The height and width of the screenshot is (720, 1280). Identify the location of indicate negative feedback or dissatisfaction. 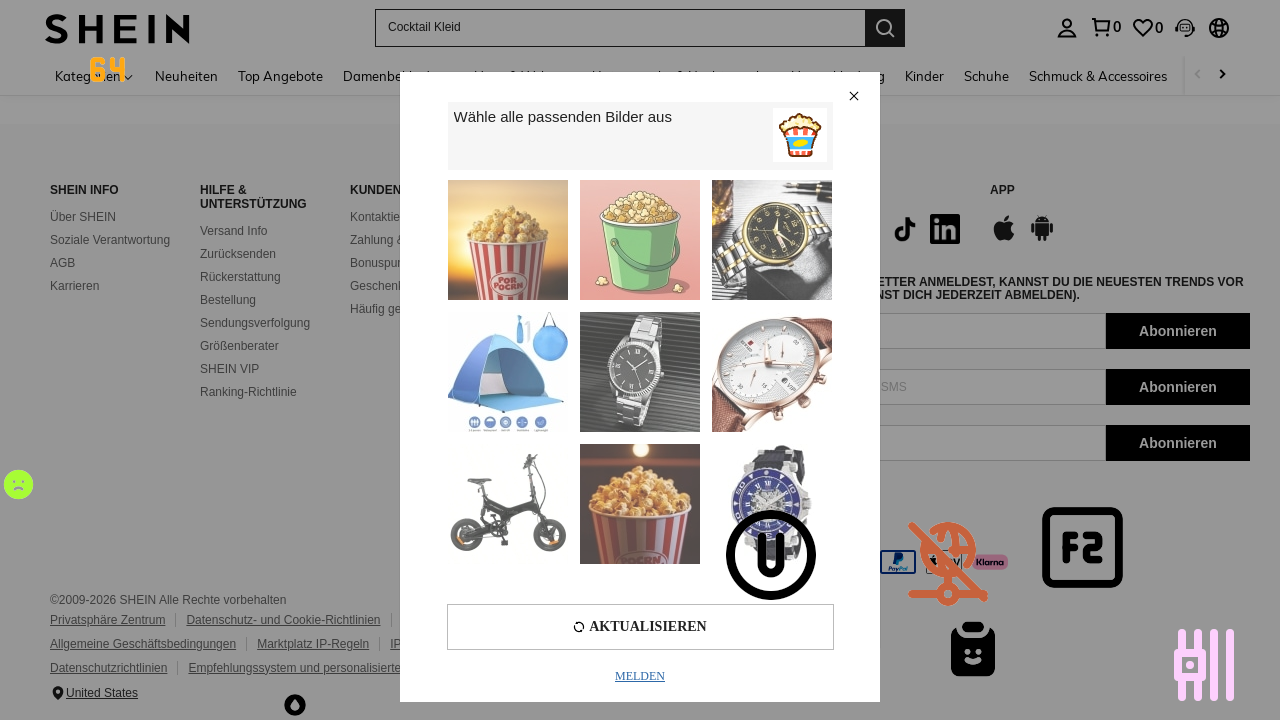
(18, 484).